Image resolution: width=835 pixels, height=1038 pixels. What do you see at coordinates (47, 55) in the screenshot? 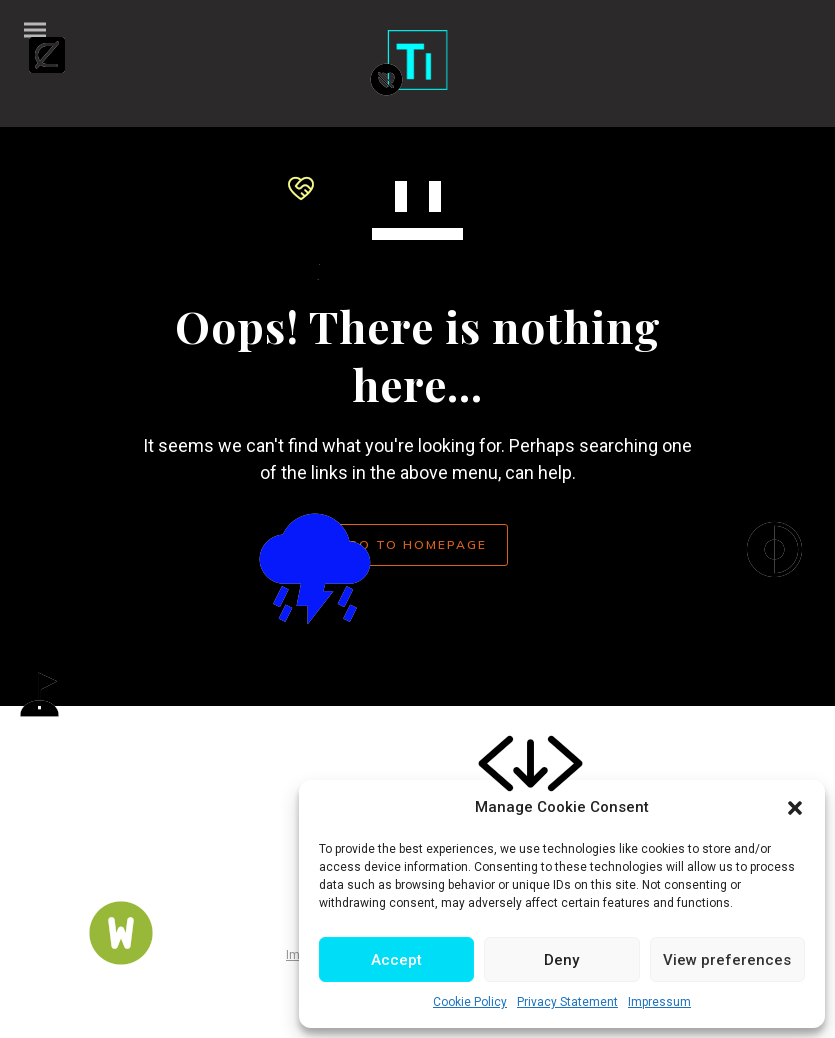
I see `indicates a "not subset of" mathematical relationship` at bounding box center [47, 55].